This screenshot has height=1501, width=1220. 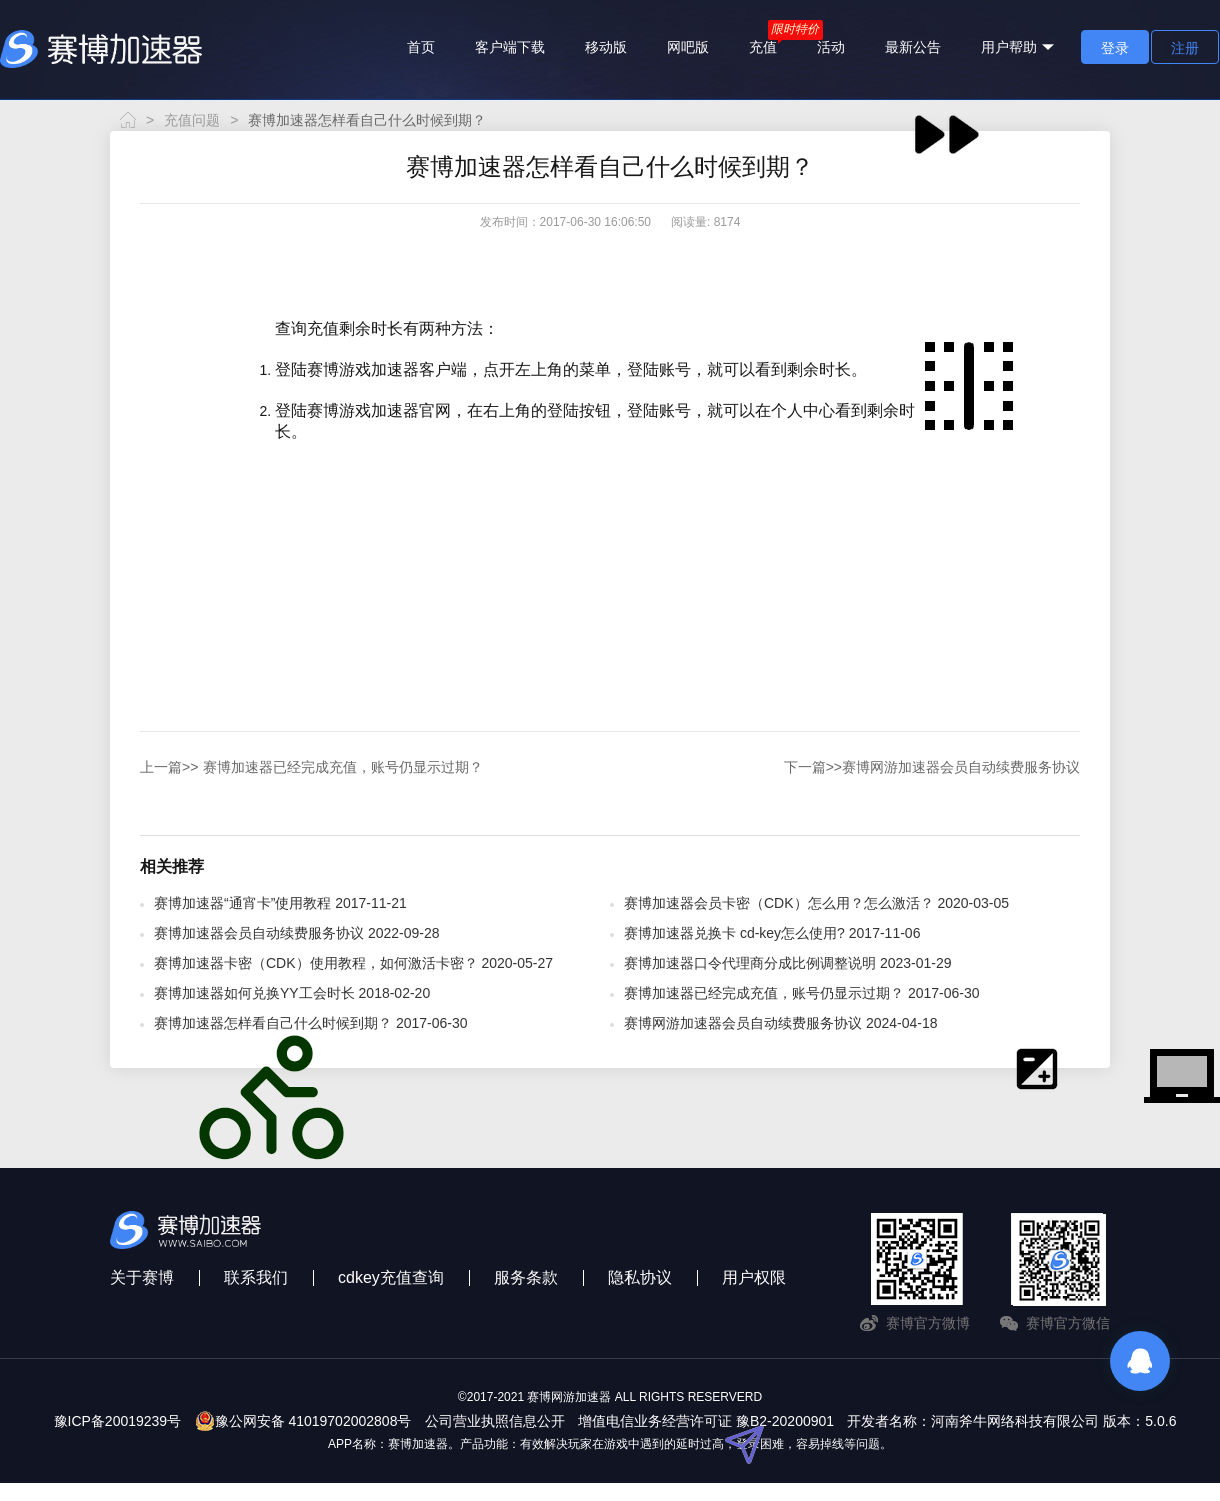 I want to click on access cycling or bike-related features, so click(x=271, y=1102).